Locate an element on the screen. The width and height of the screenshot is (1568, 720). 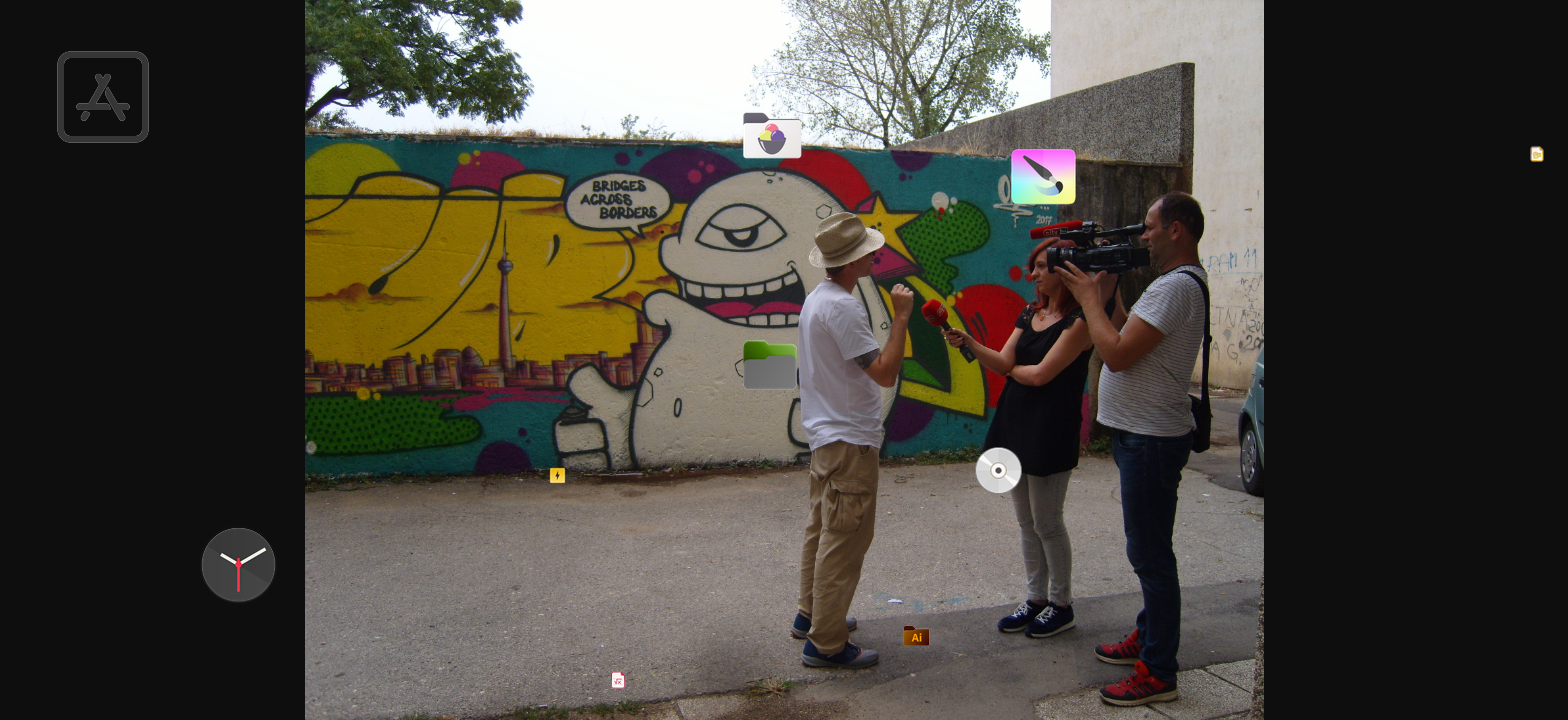
access power and battery settings is located at coordinates (557, 475).